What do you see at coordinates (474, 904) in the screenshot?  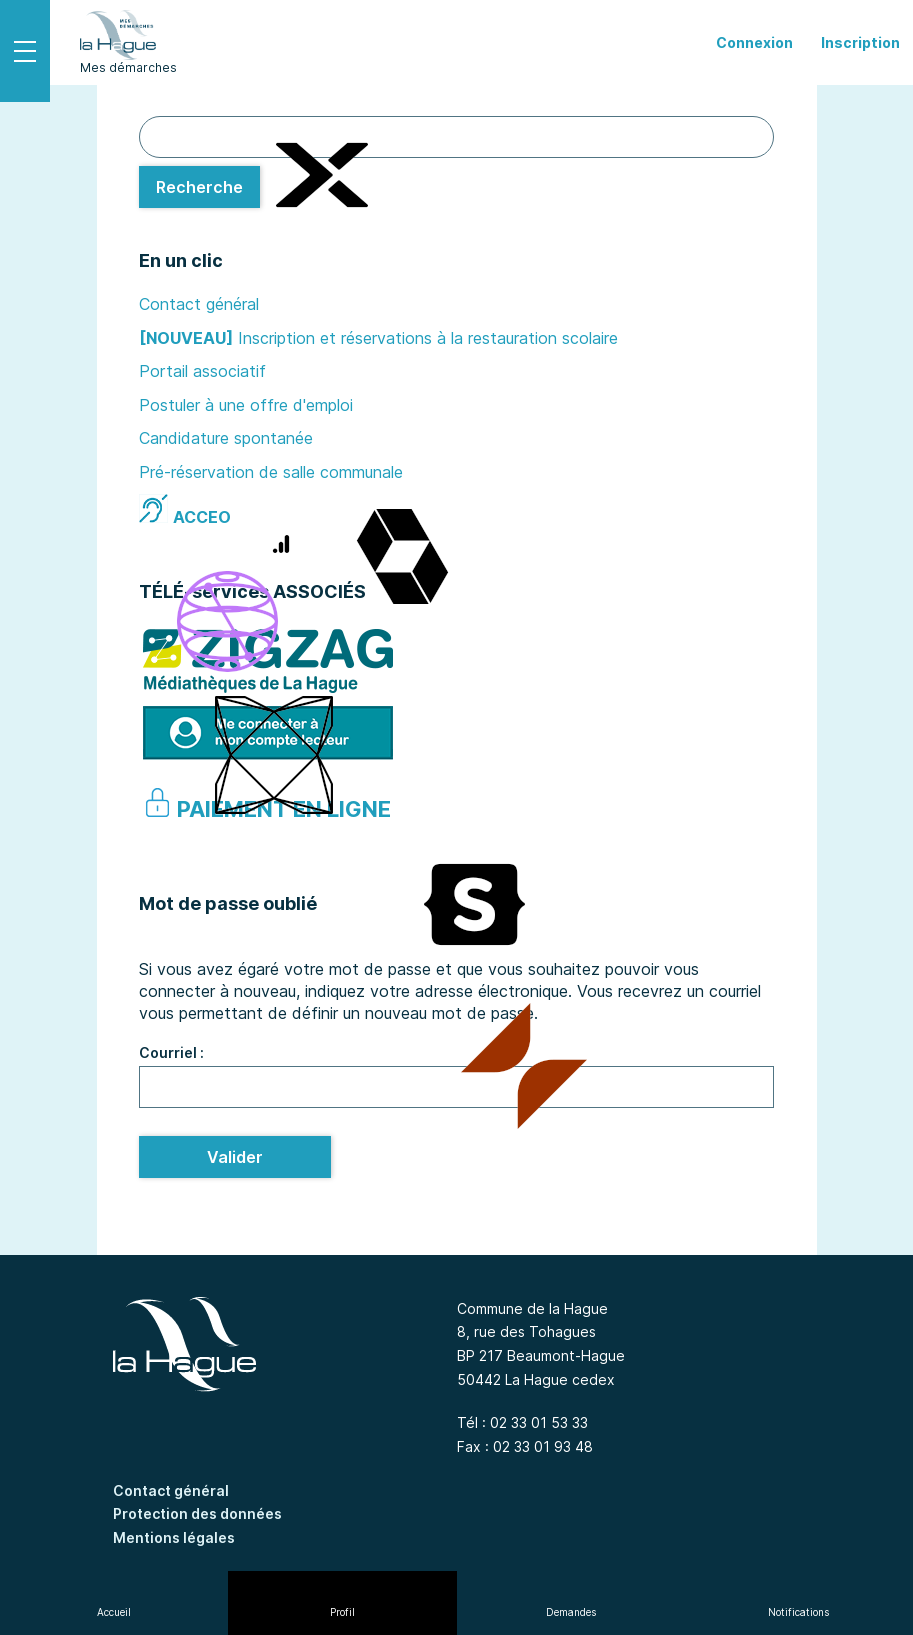 I see `statamic content management system logo` at bounding box center [474, 904].